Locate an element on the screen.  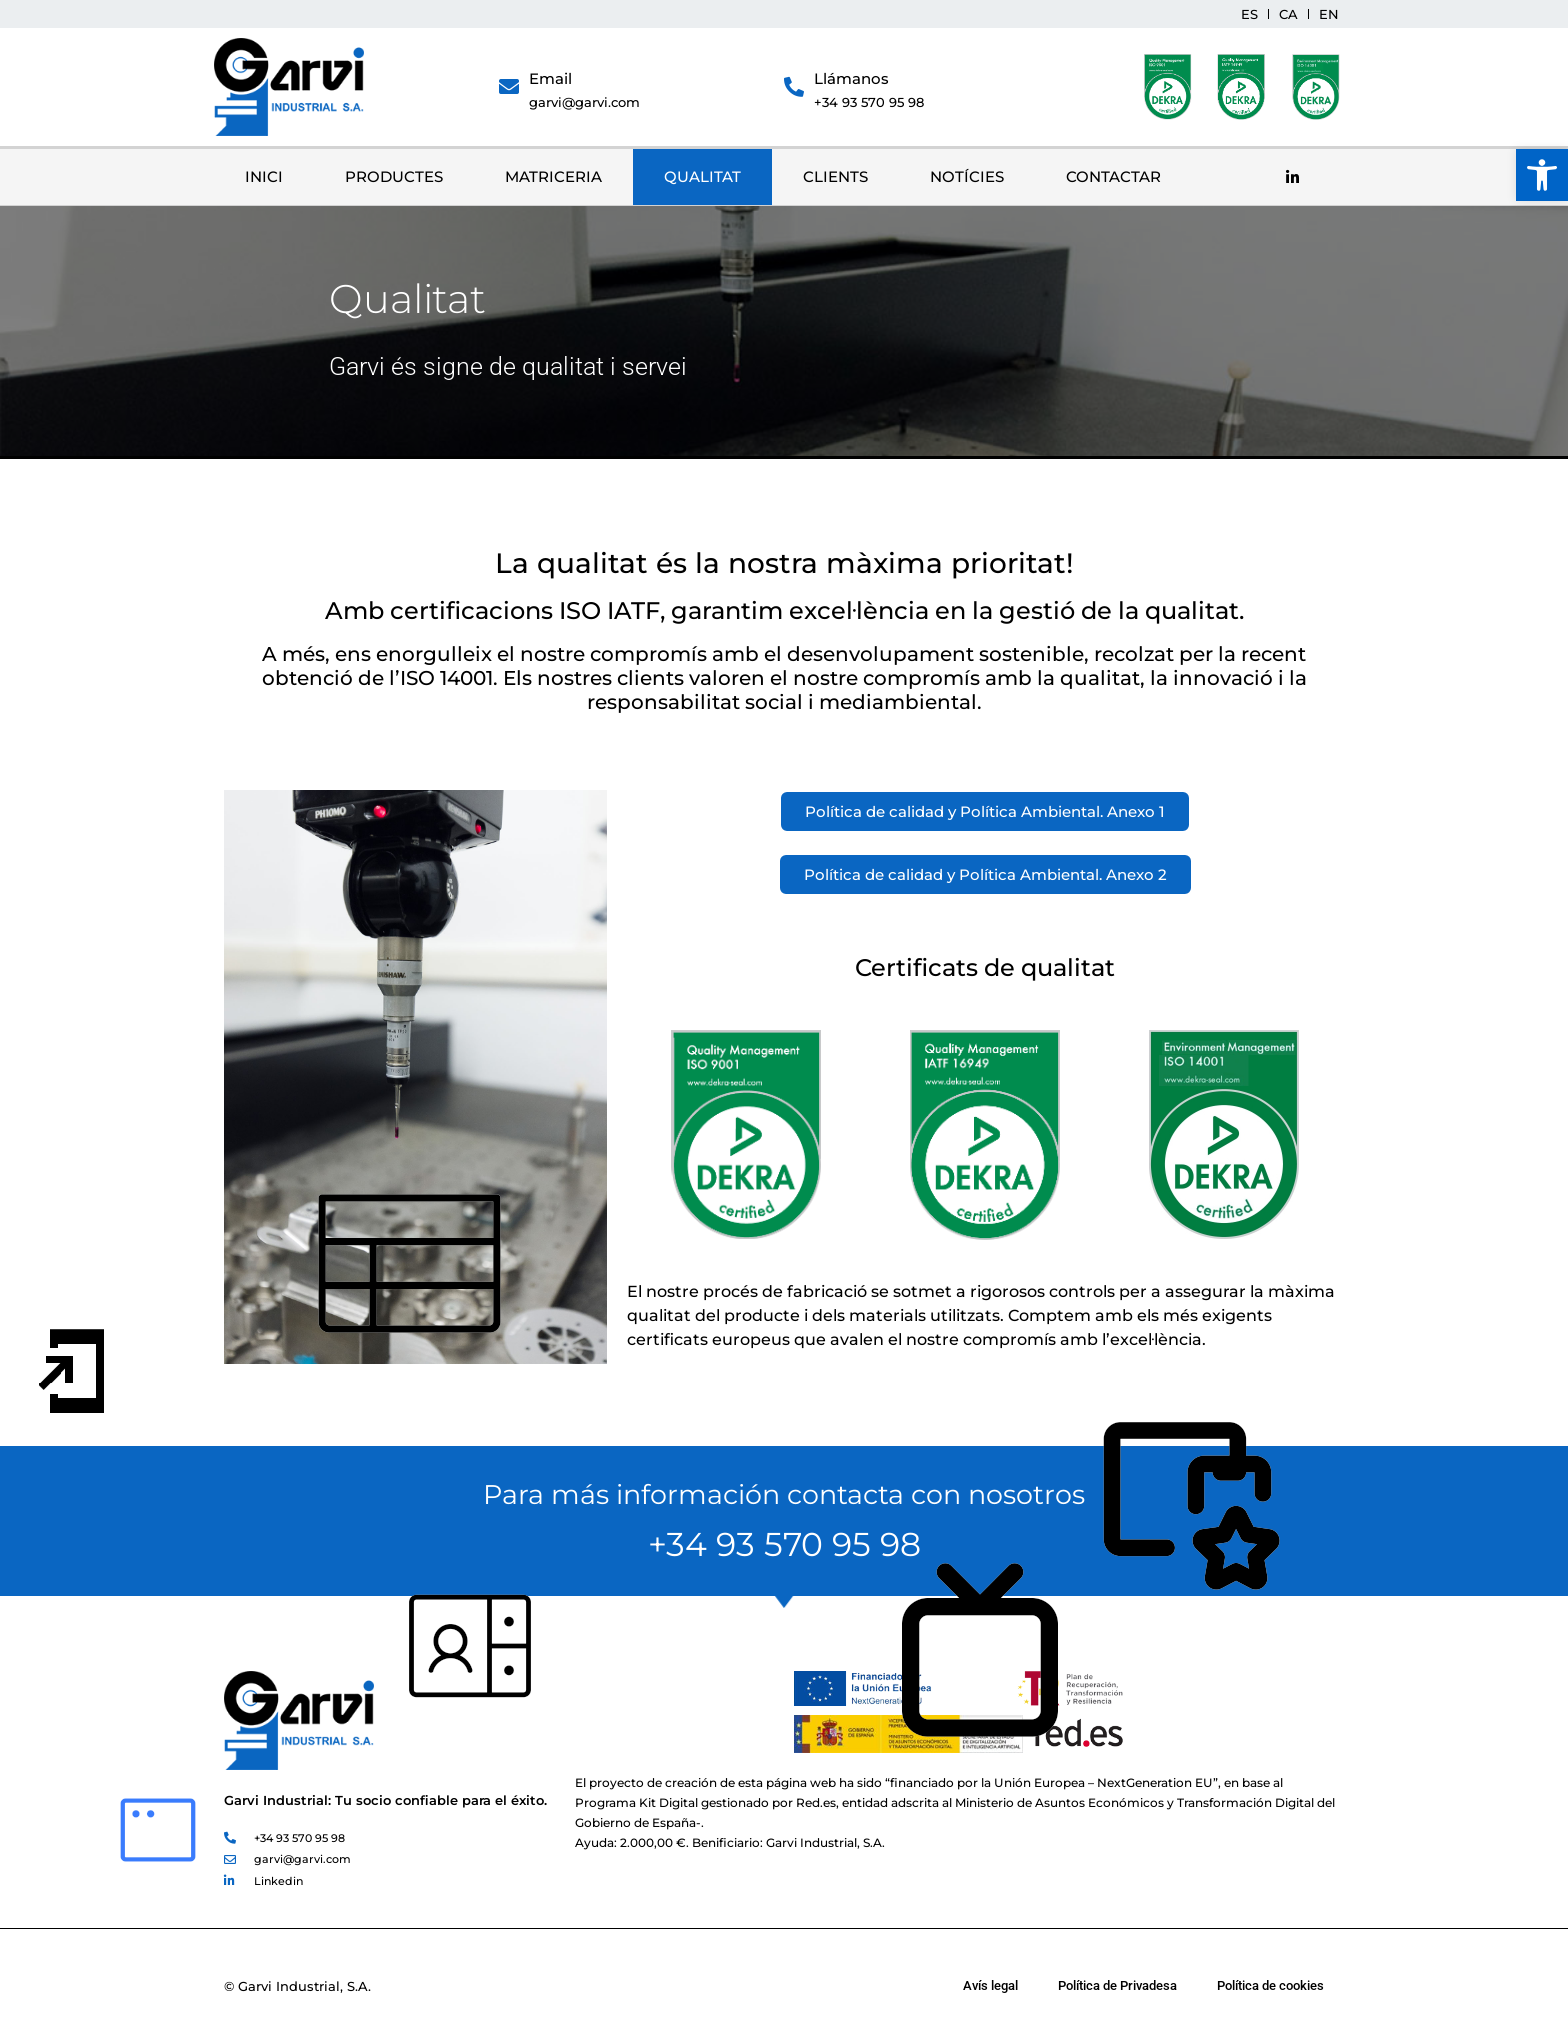
start or join a video conference is located at coordinates (470, 1646).